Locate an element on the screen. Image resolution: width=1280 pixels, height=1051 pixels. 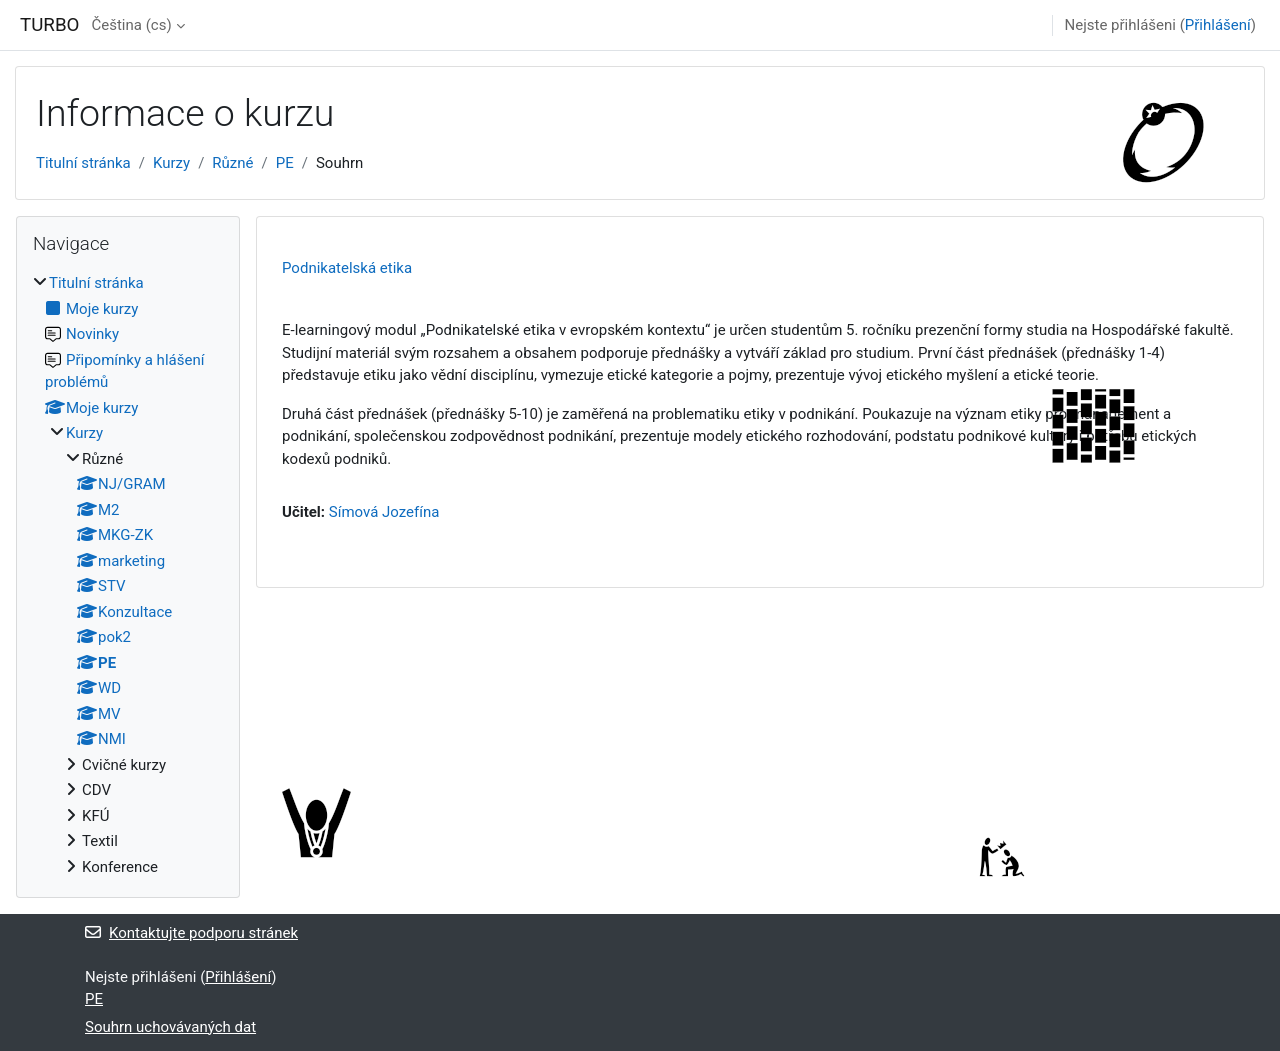
view half-year calendar overview is located at coordinates (1093, 424).